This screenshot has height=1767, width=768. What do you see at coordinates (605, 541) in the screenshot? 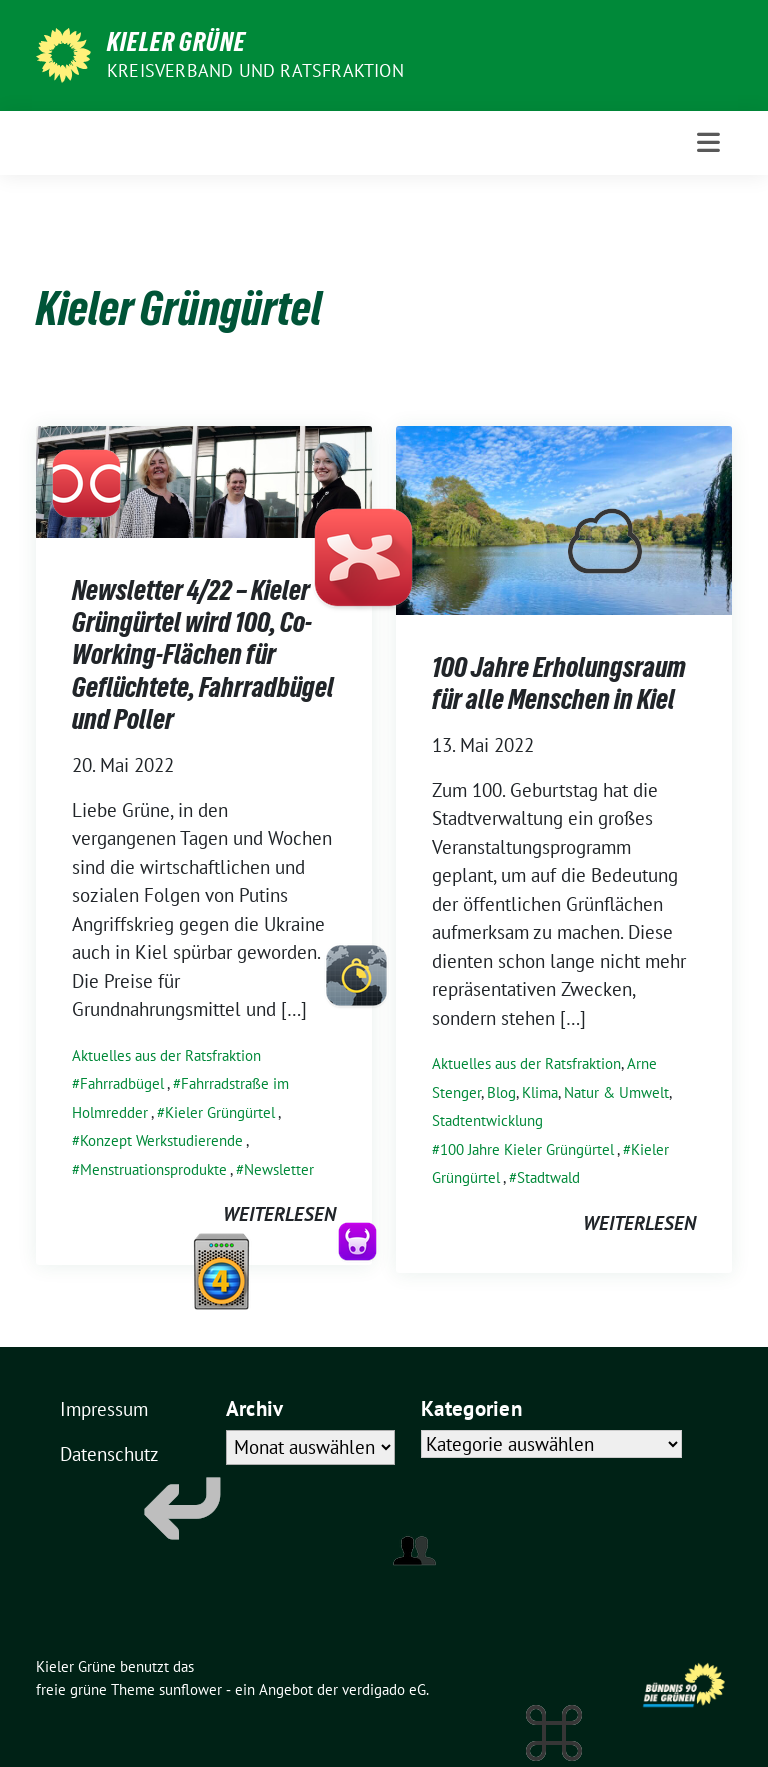
I see `access internet or cloud-based applications` at bounding box center [605, 541].